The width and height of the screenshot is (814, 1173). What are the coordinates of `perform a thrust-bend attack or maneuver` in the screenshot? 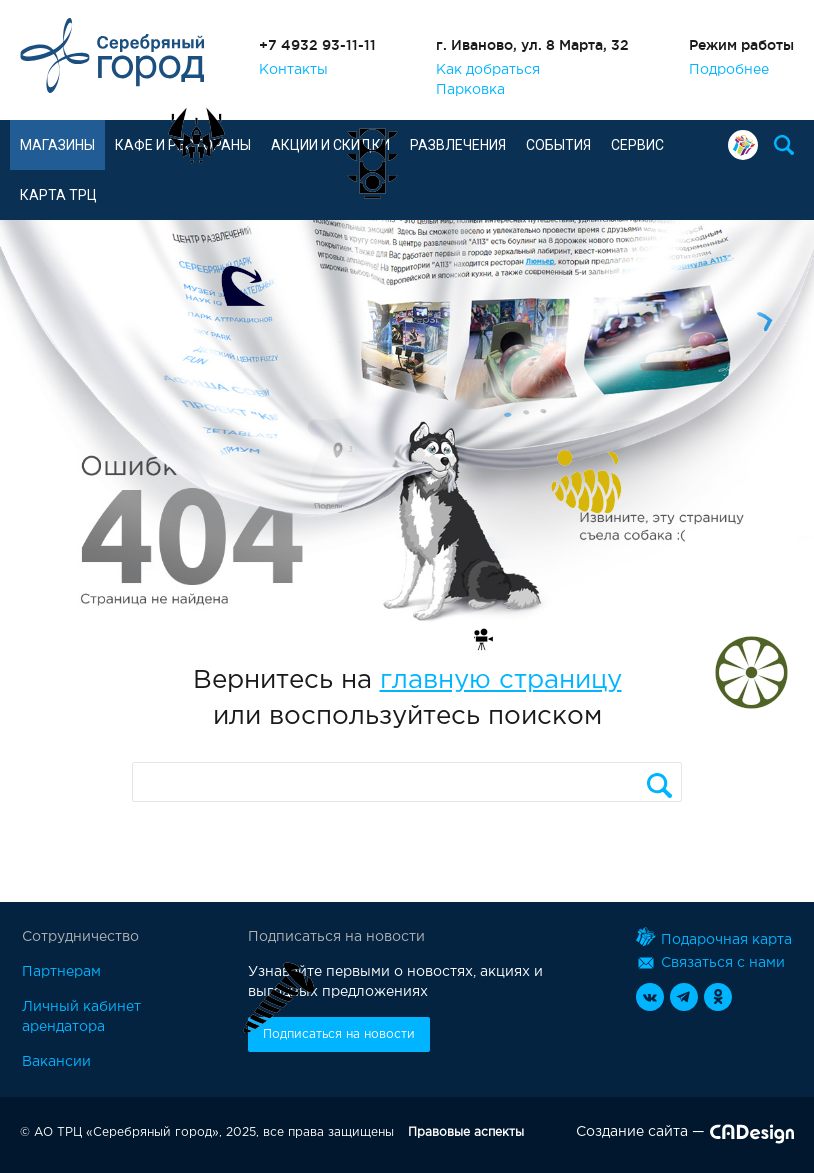 It's located at (243, 284).